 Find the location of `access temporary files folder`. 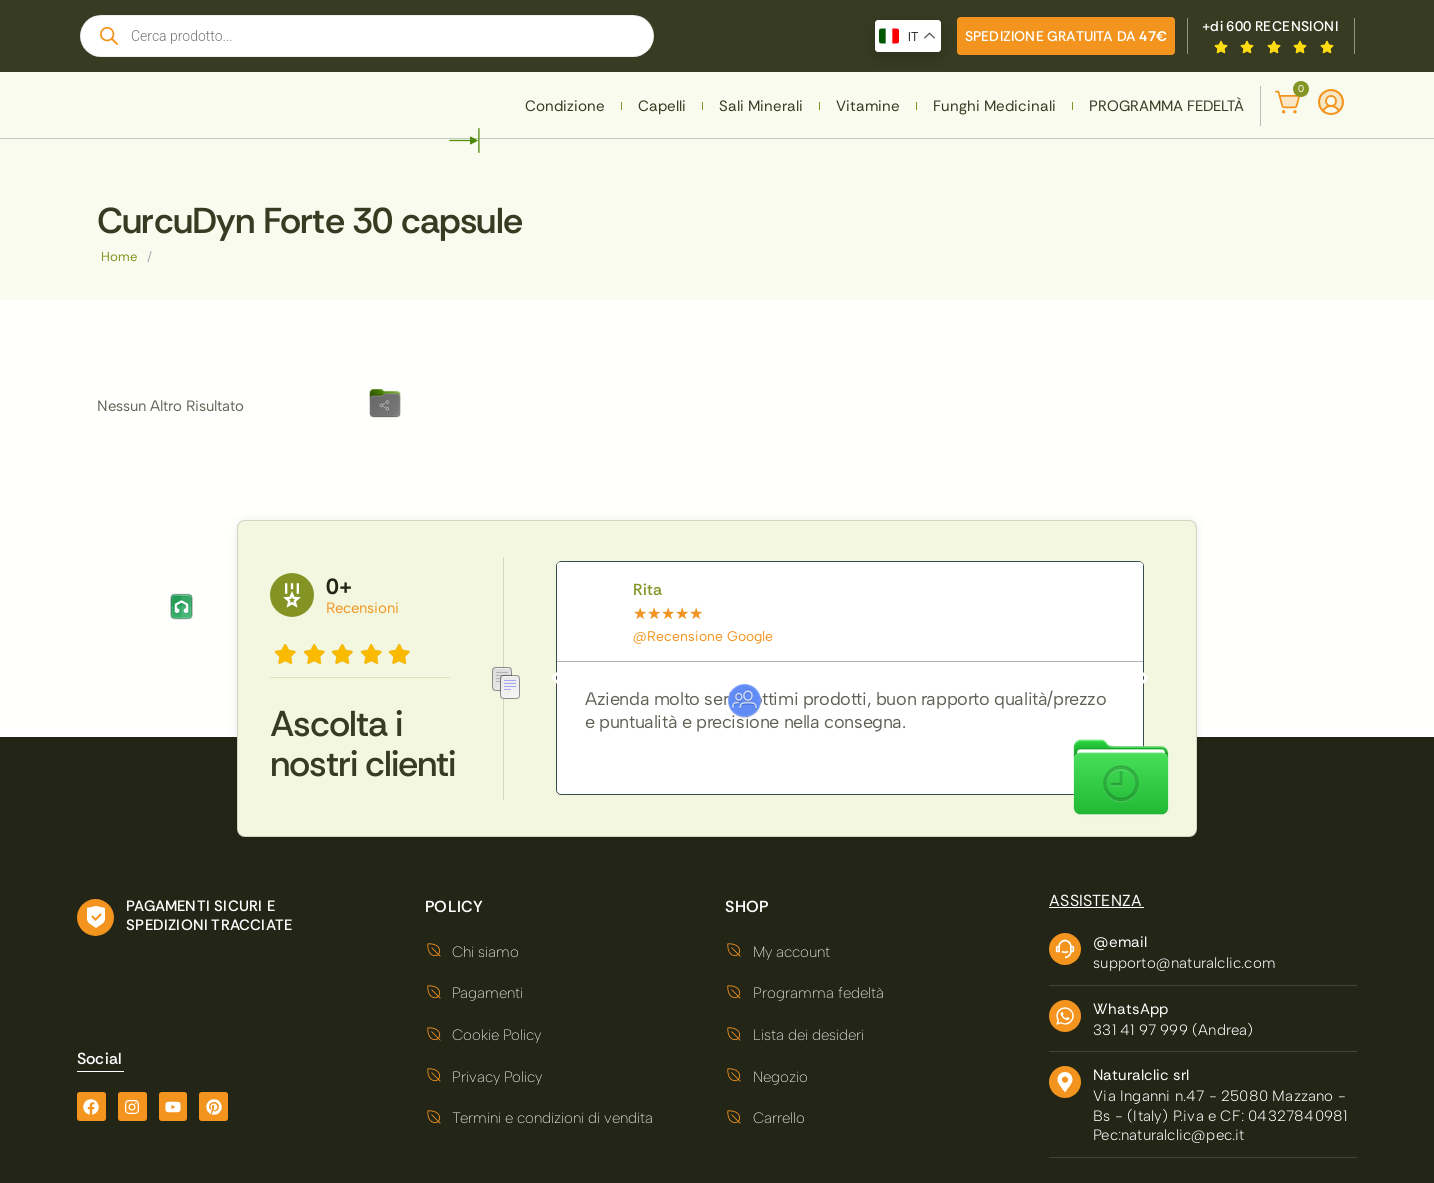

access temporary files folder is located at coordinates (1121, 777).